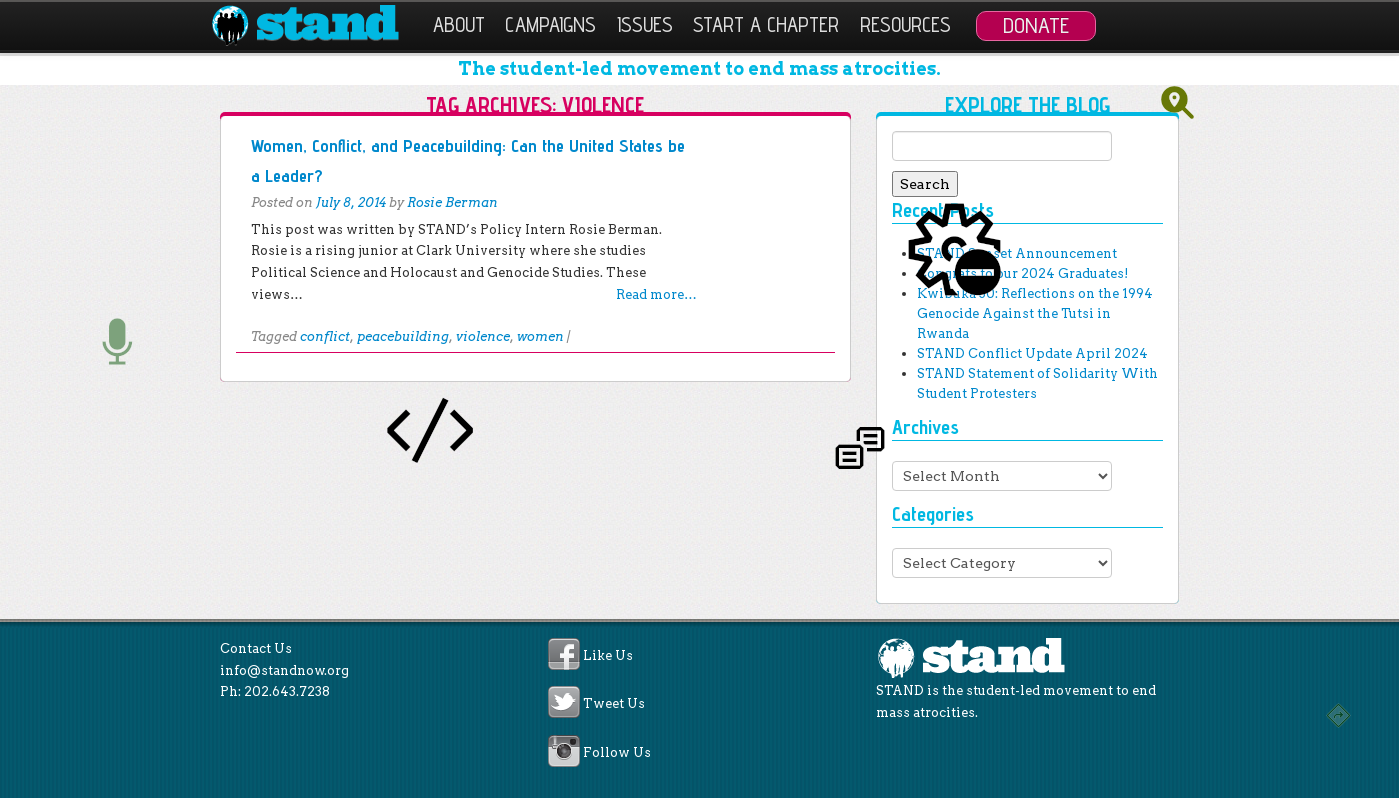 The width and height of the screenshot is (1399, 798). Describe the element at coordinates (860, 448) in the screenshot. I see `indicates an enumeration type in code` at that location.